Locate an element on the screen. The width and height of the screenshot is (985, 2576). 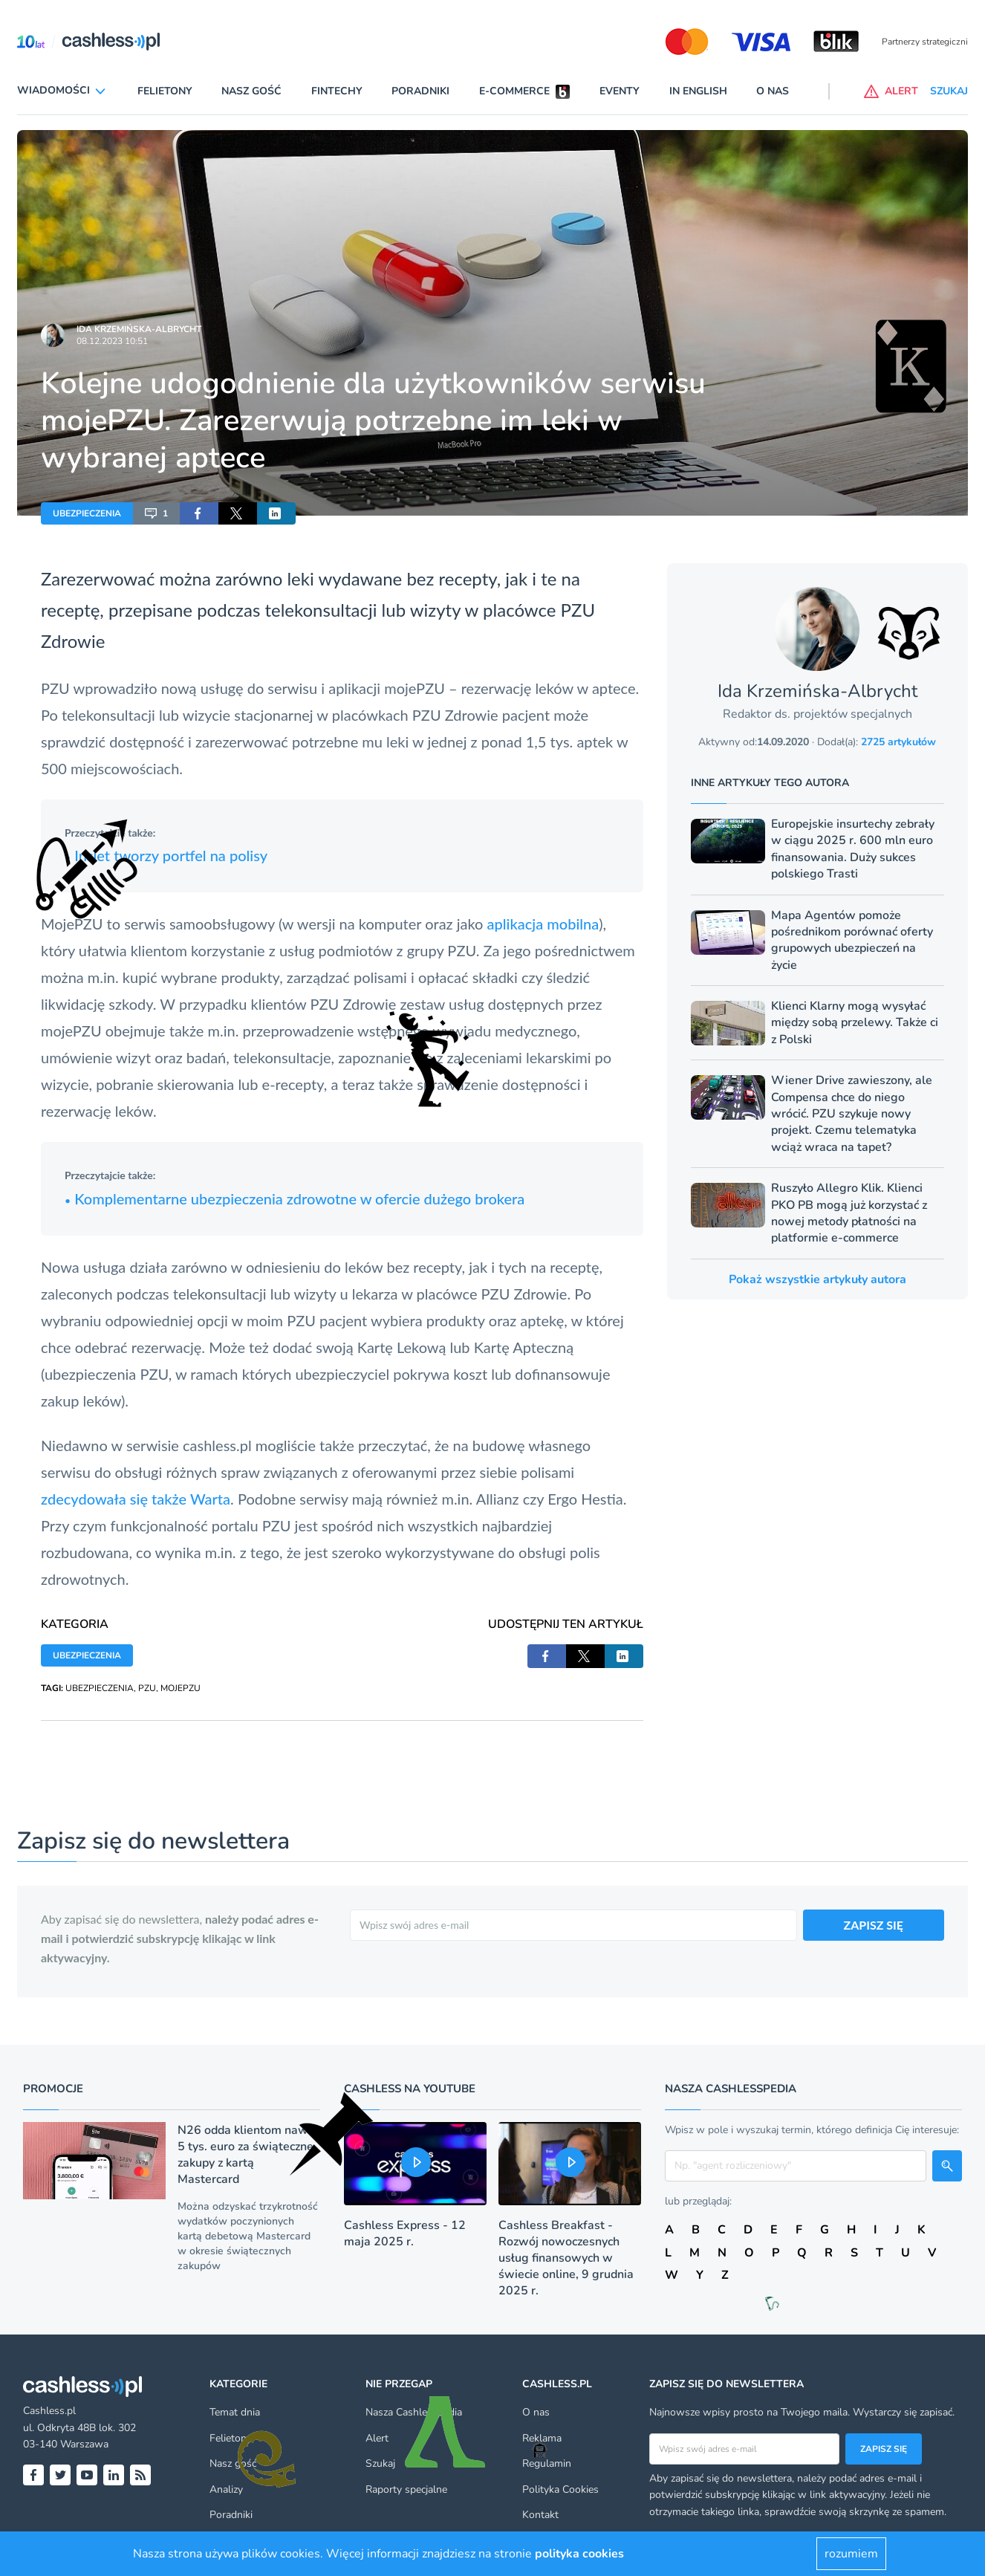
indicates walking or movement action is located at coordinates (445, 2432).